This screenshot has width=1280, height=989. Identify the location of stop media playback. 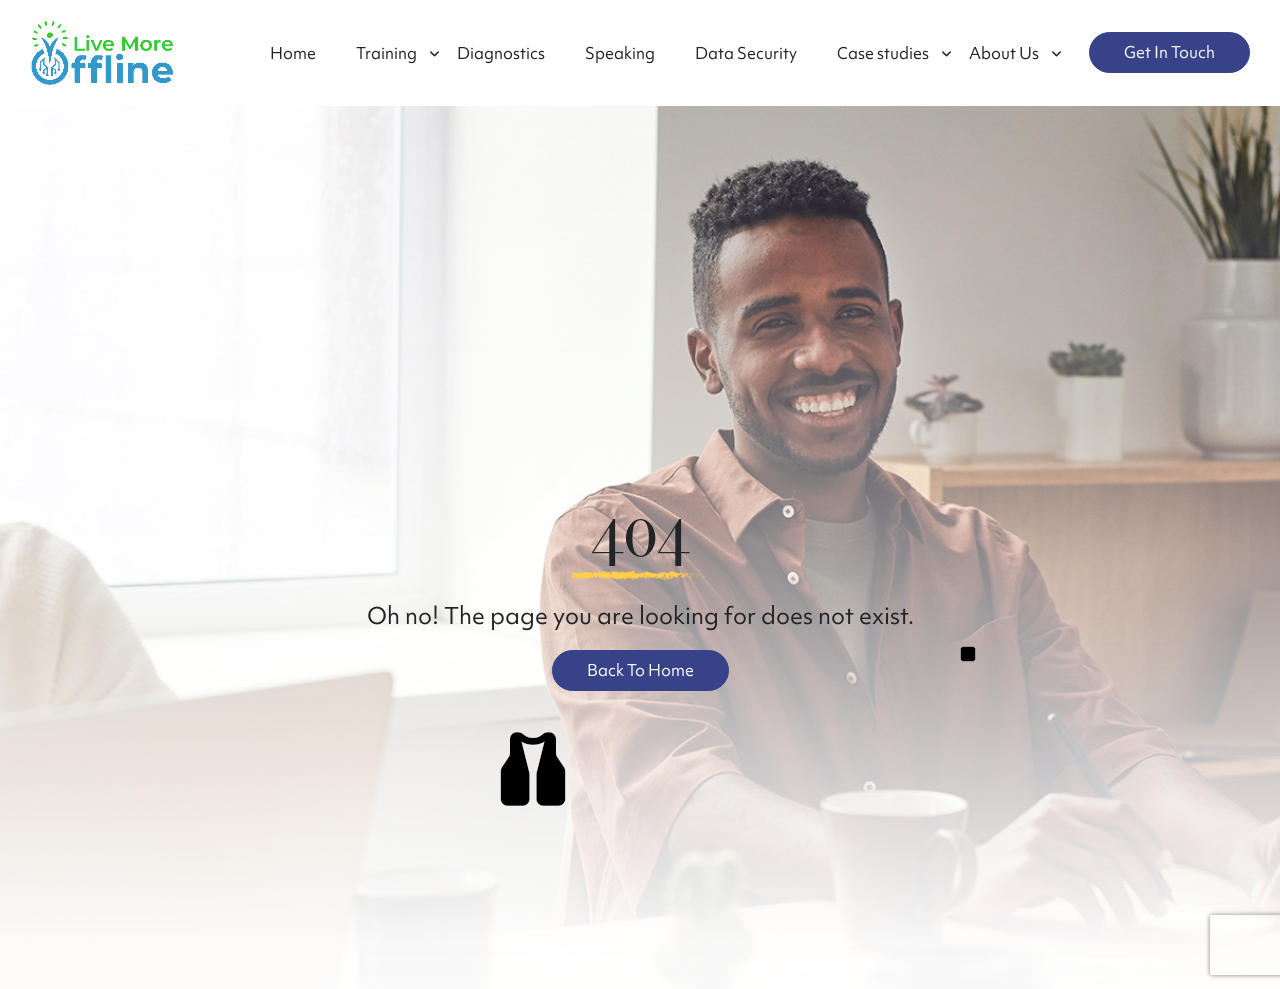
(968, 654).